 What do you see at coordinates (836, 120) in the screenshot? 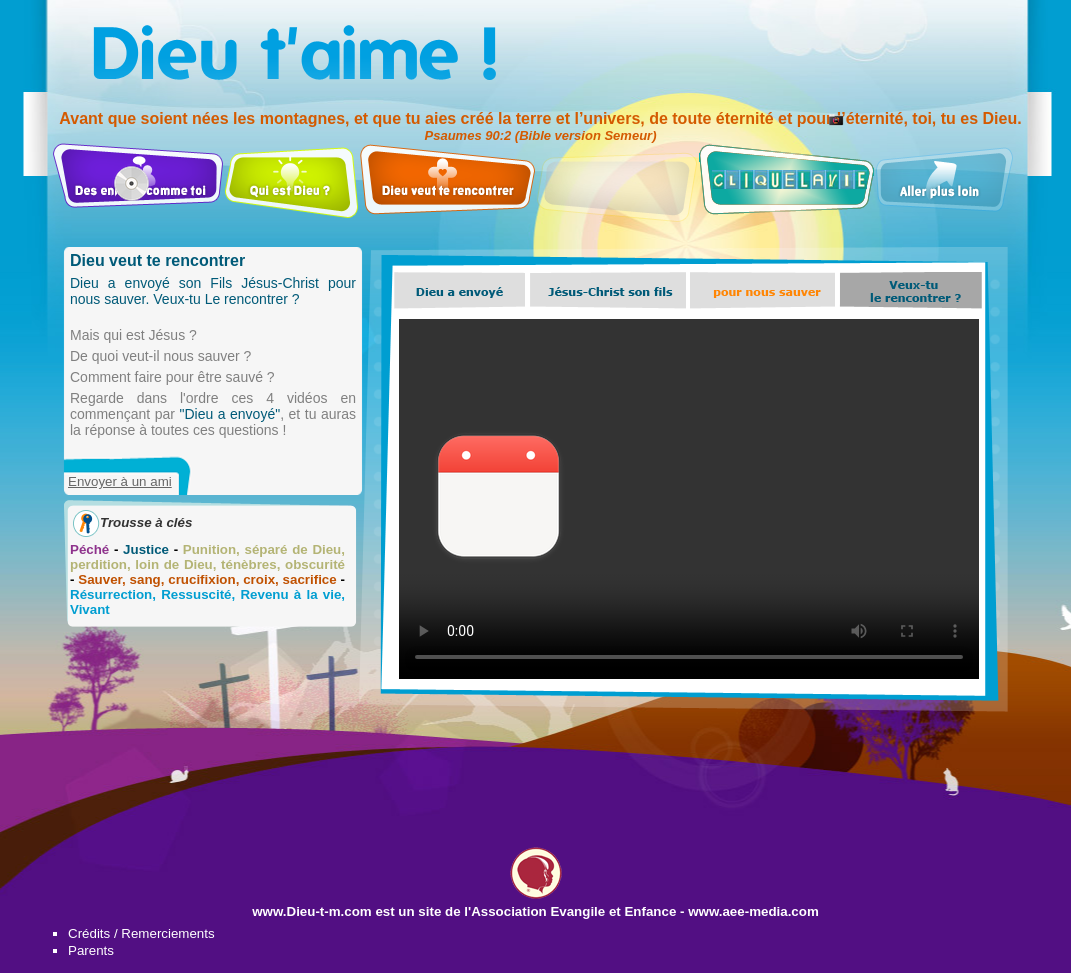
I see `open rubymine project folder` at bounding box center [836, 120].